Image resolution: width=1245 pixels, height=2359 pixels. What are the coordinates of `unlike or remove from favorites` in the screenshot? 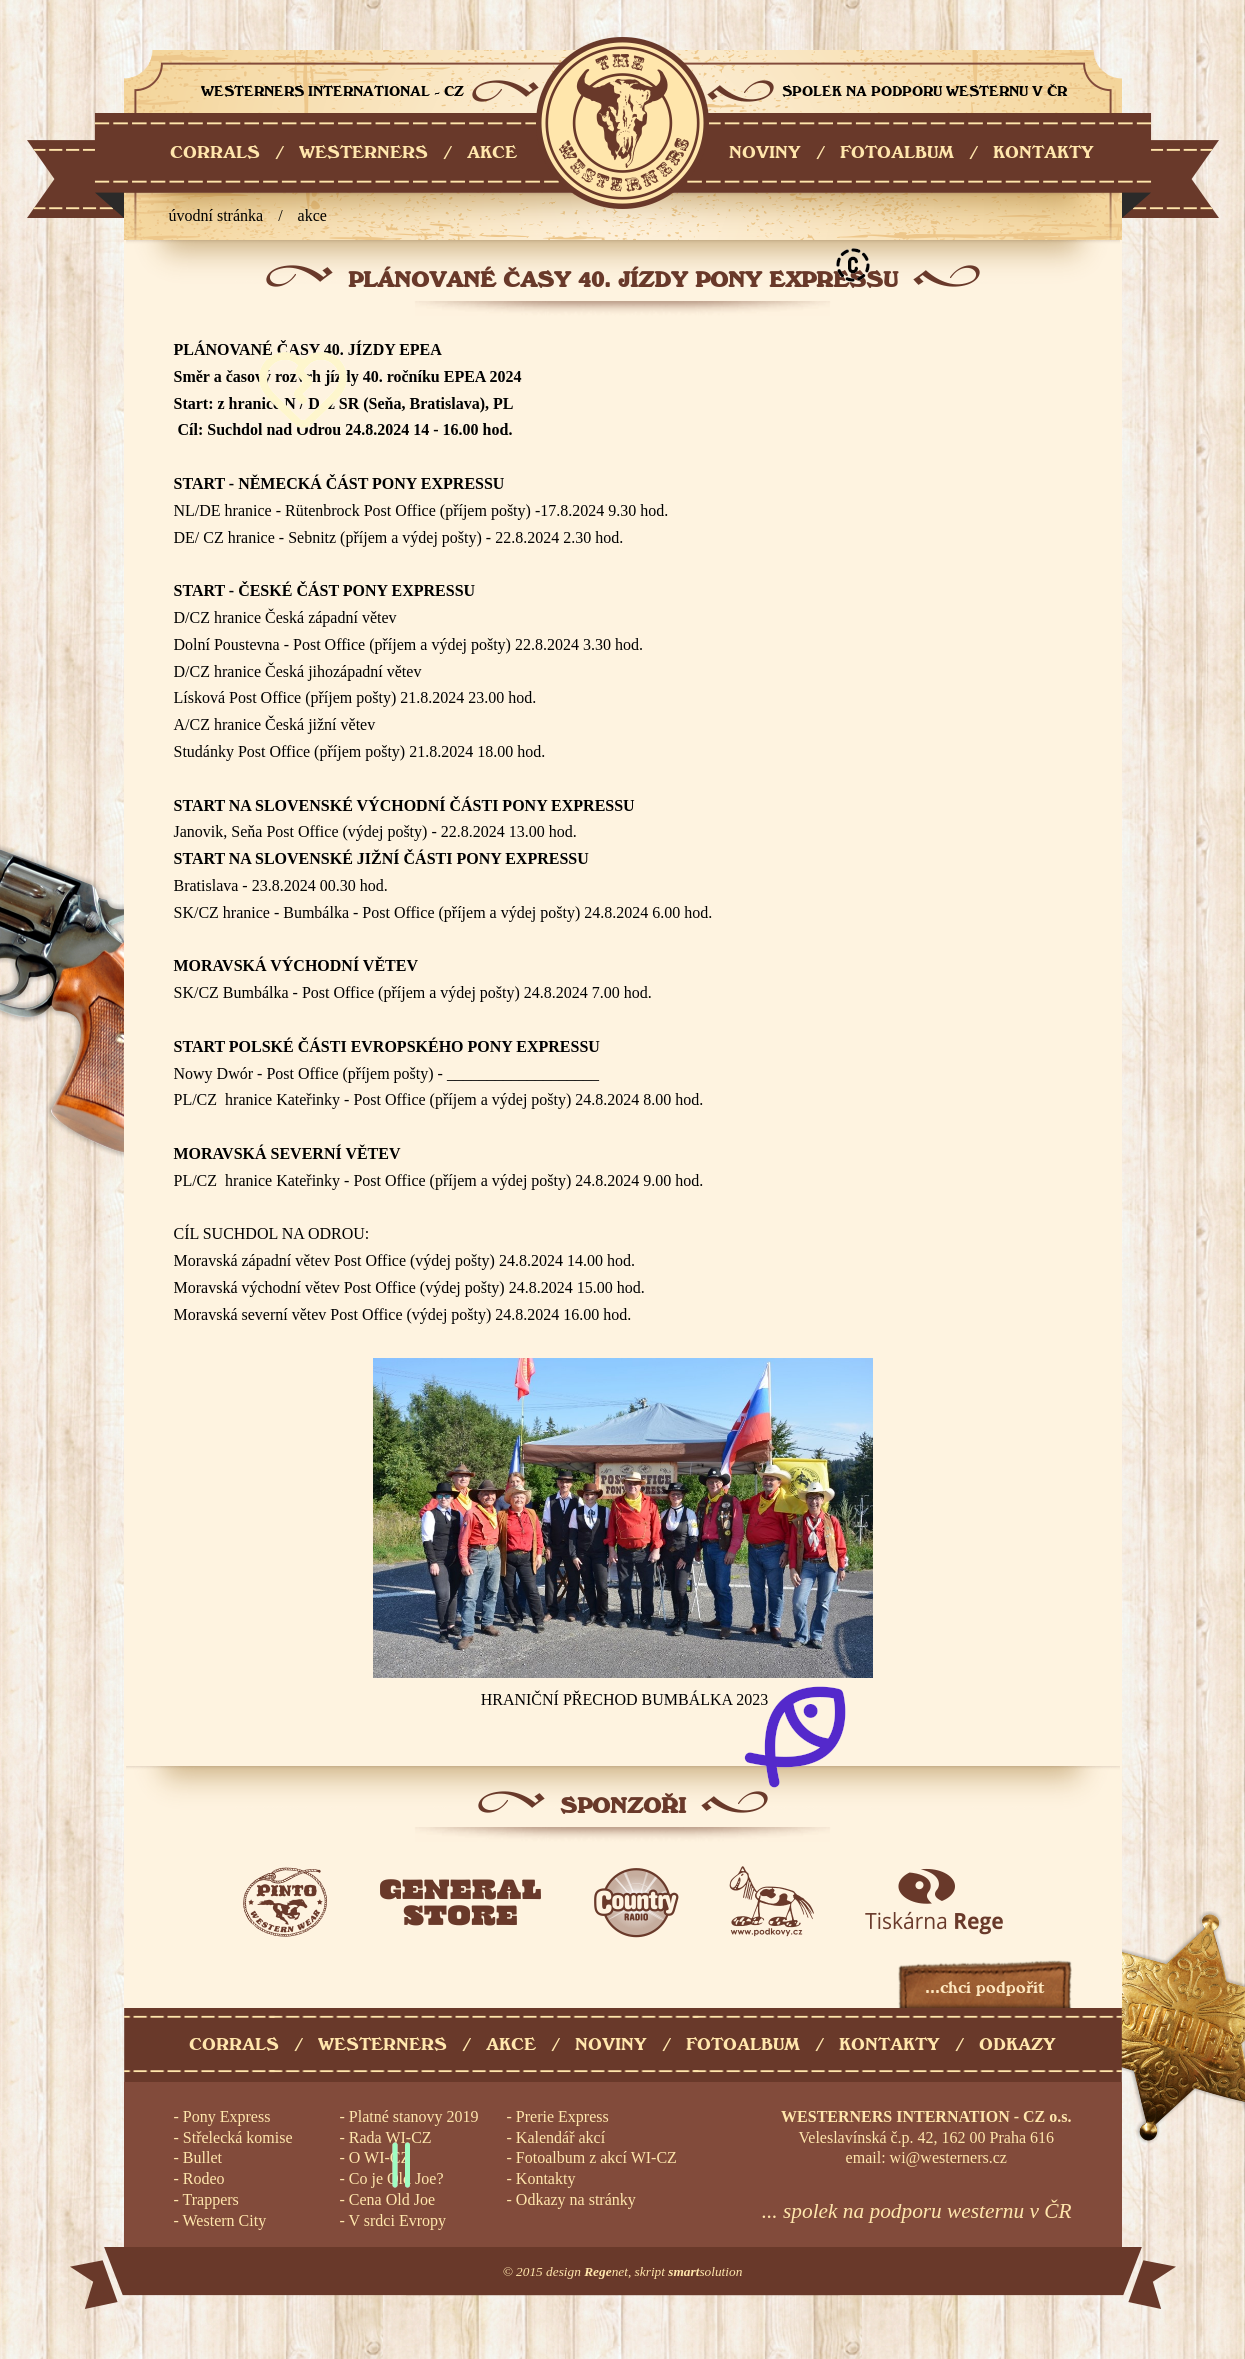 It's located at (303, 388).